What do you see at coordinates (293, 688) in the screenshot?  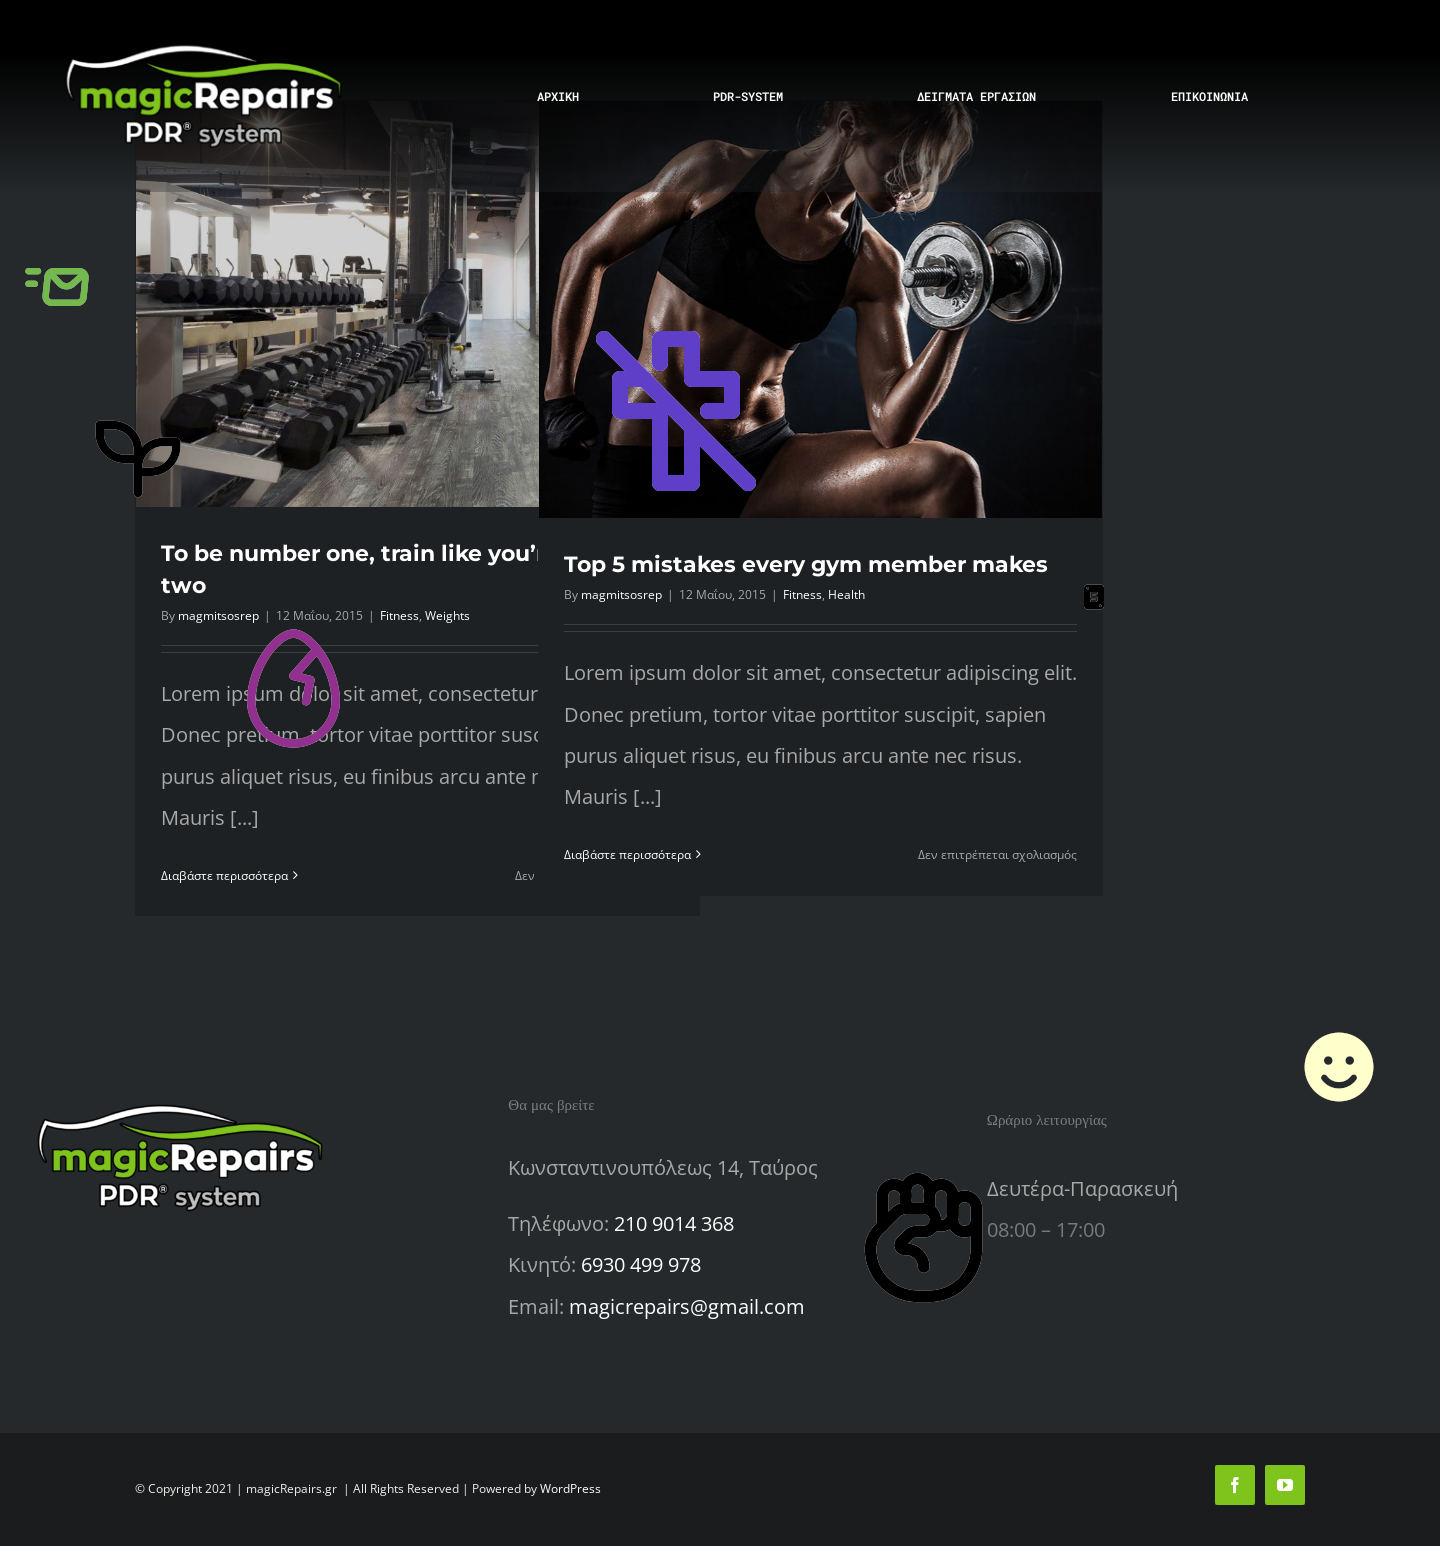 I see `indicates a cracked or broken item` at bounding box center [293, 688].